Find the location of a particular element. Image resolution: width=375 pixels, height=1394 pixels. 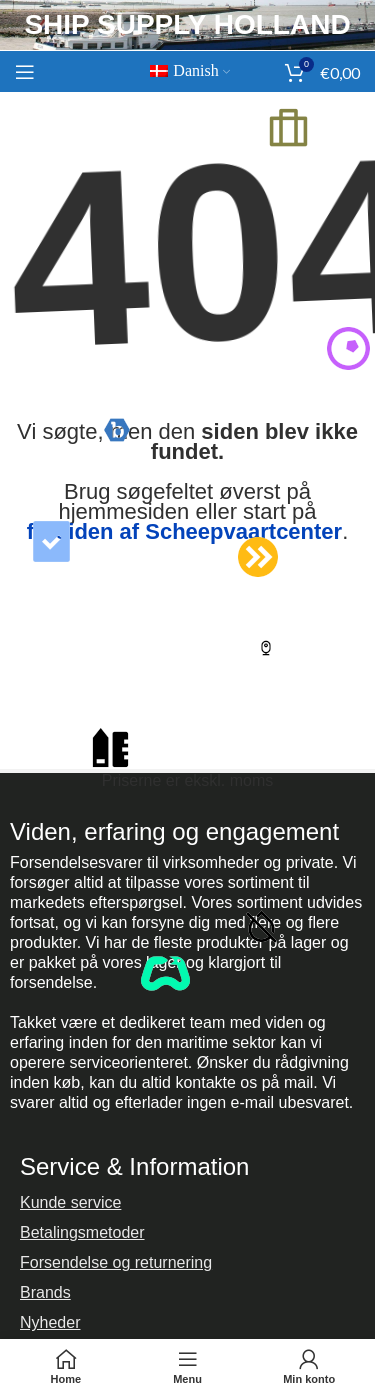

access webcam settings is located at coordinates (266, 648).